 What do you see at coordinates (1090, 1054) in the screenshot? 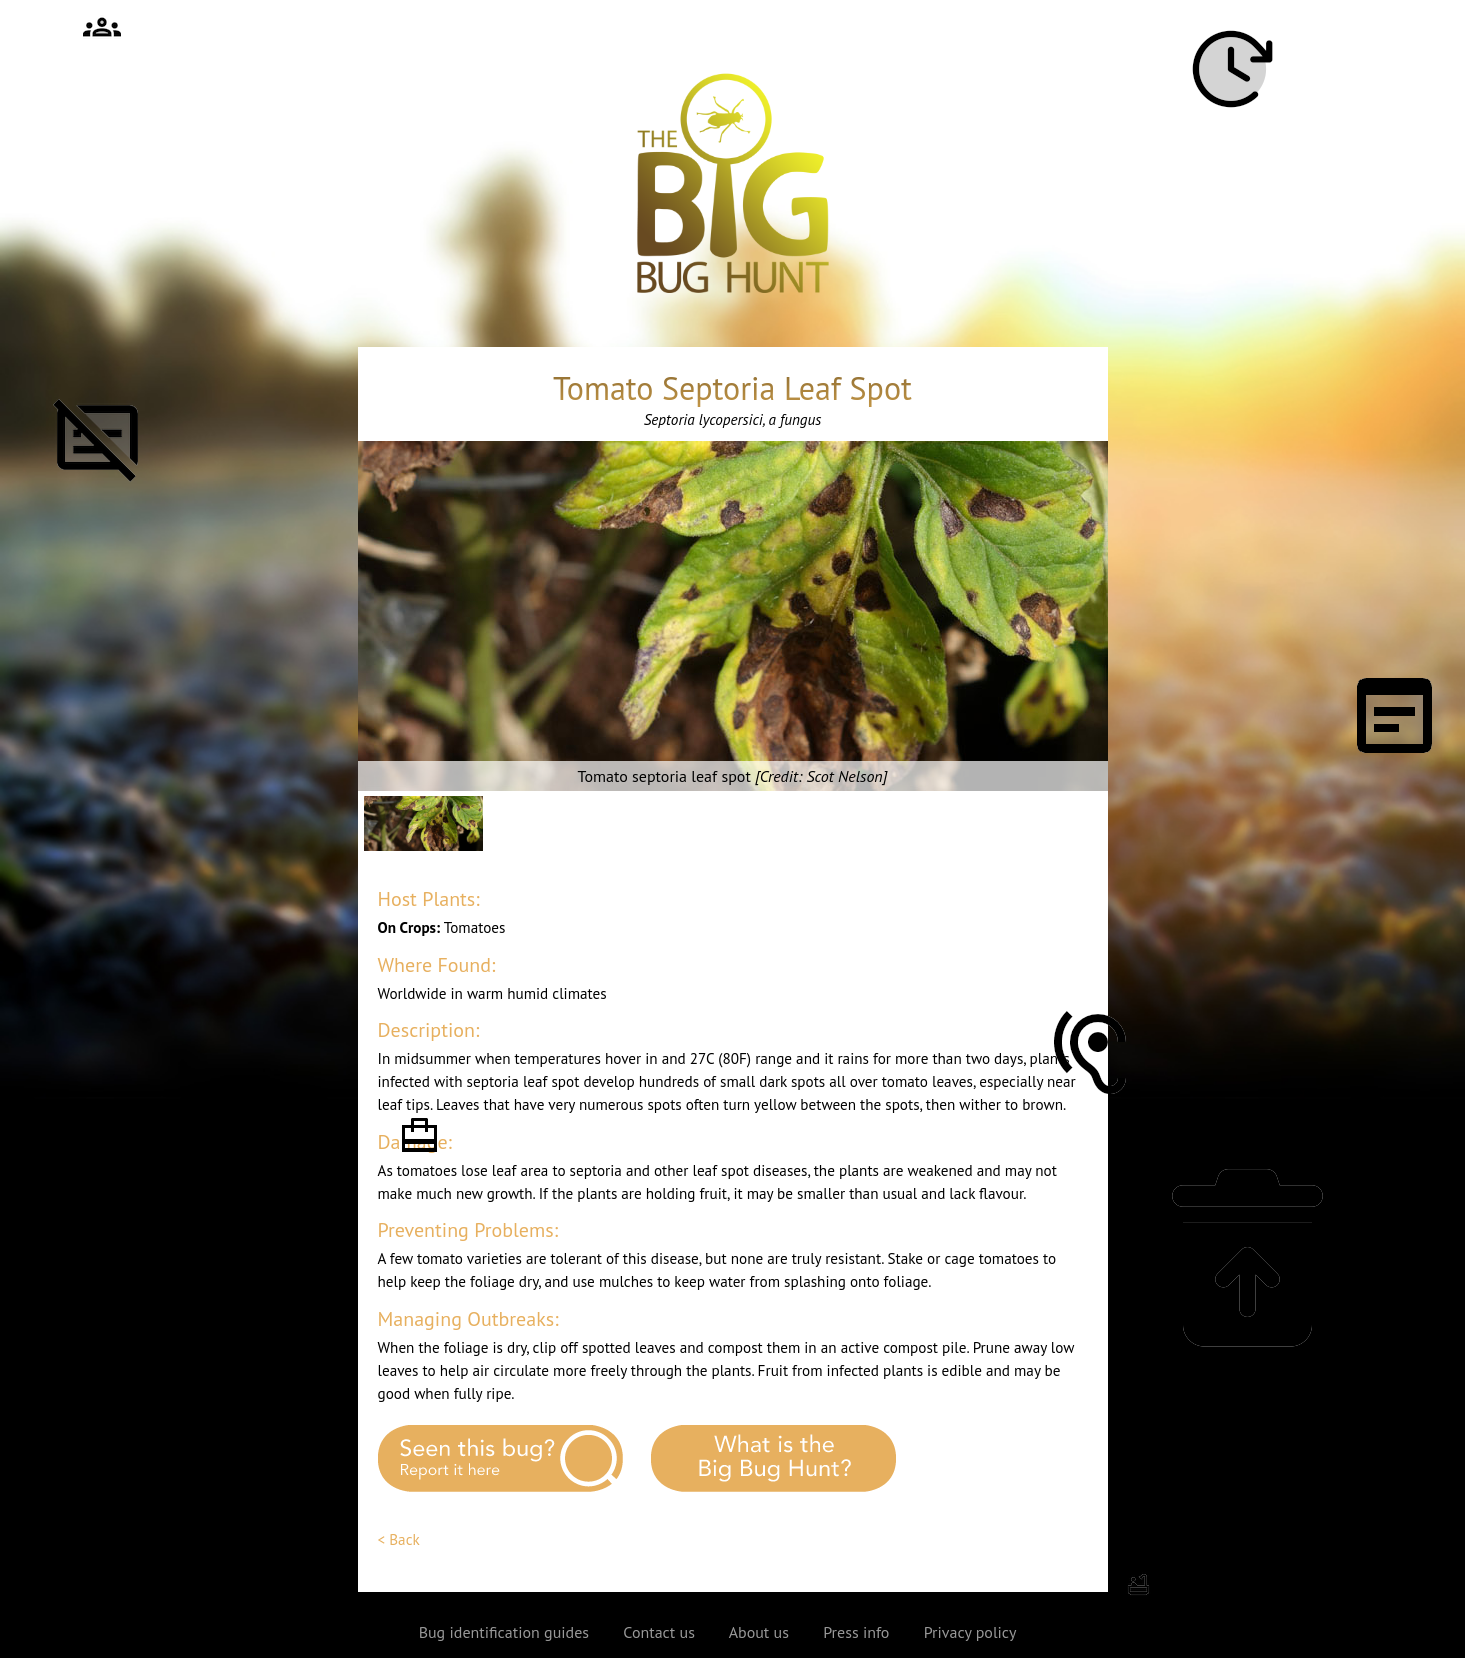
I see `access hearing or audio accessibility settings` at bounding box center [1090, 1054].